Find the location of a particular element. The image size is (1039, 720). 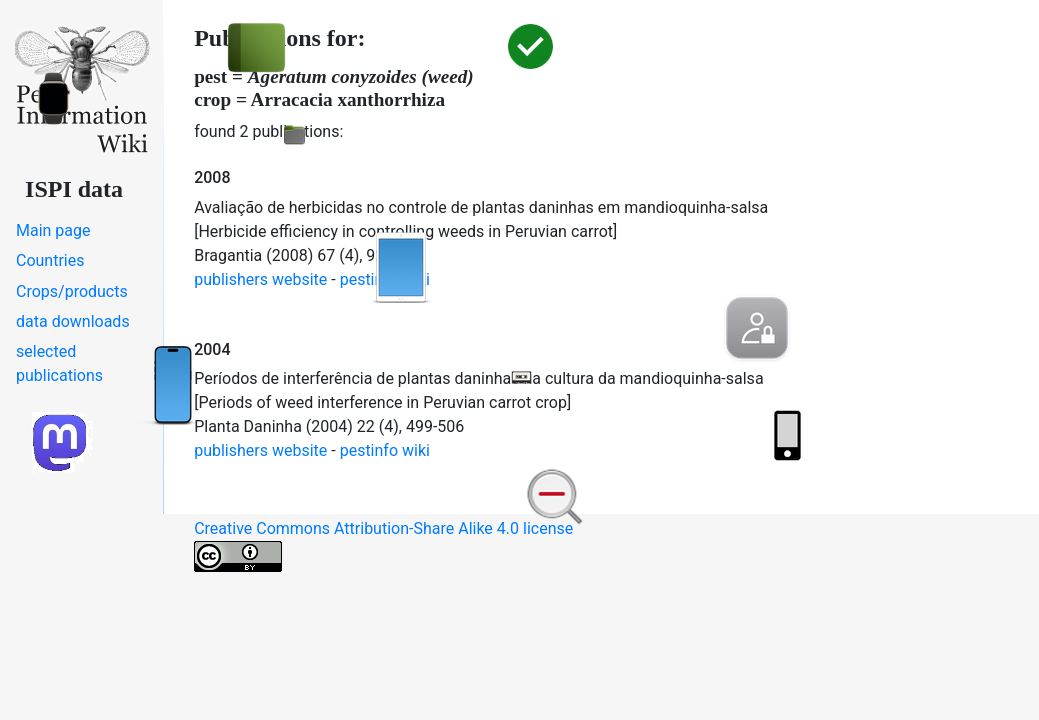

manage network information service (NIS) user settings is located at coordinates (757, 329).